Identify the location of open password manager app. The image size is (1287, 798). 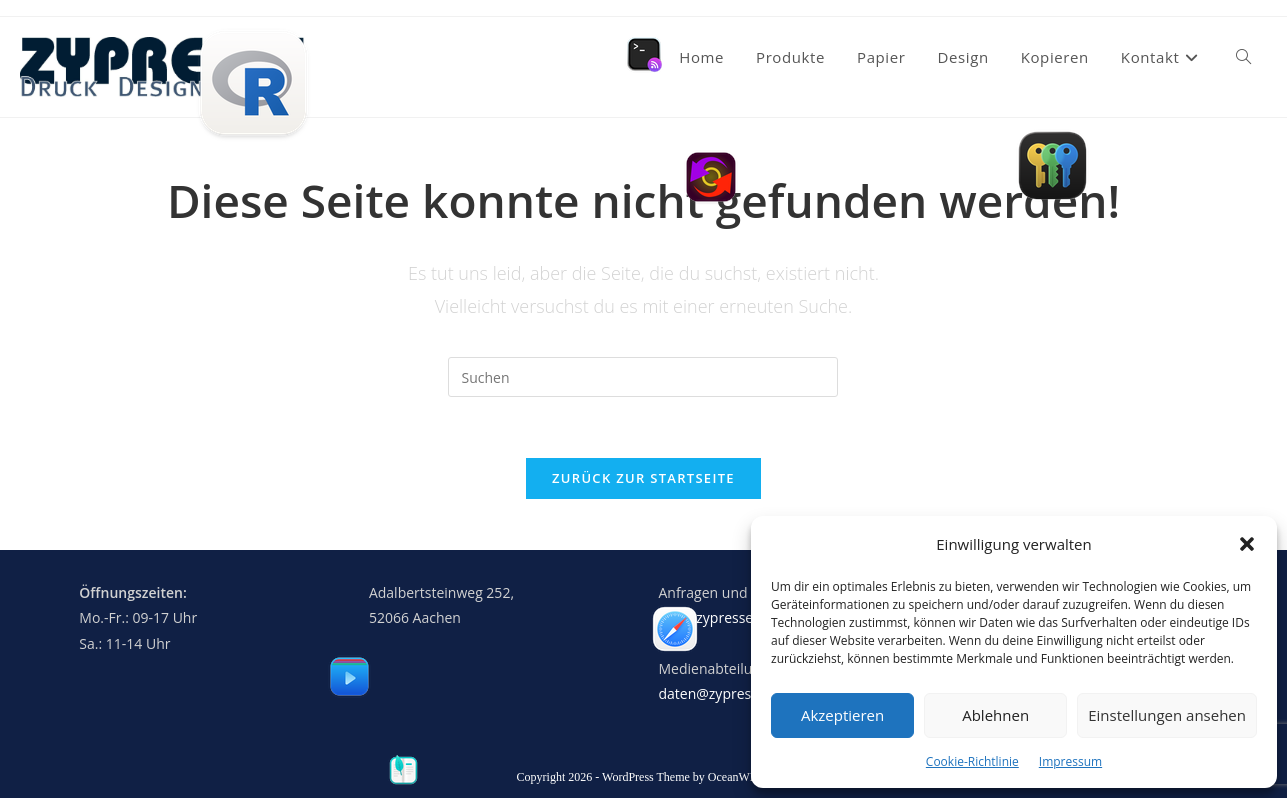
(1052, 165).